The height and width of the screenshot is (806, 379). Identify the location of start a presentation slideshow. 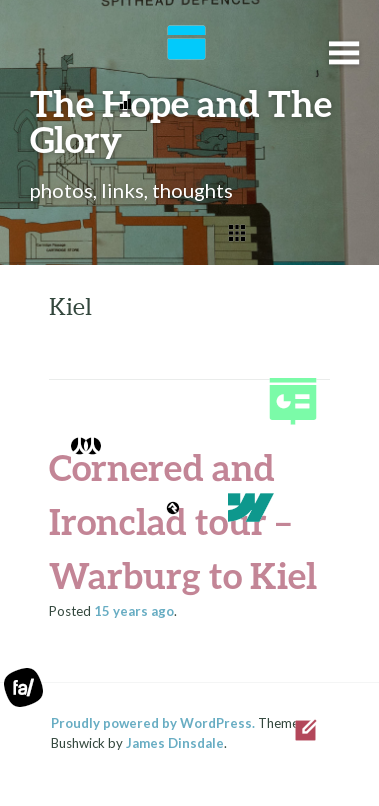
(293, 399).